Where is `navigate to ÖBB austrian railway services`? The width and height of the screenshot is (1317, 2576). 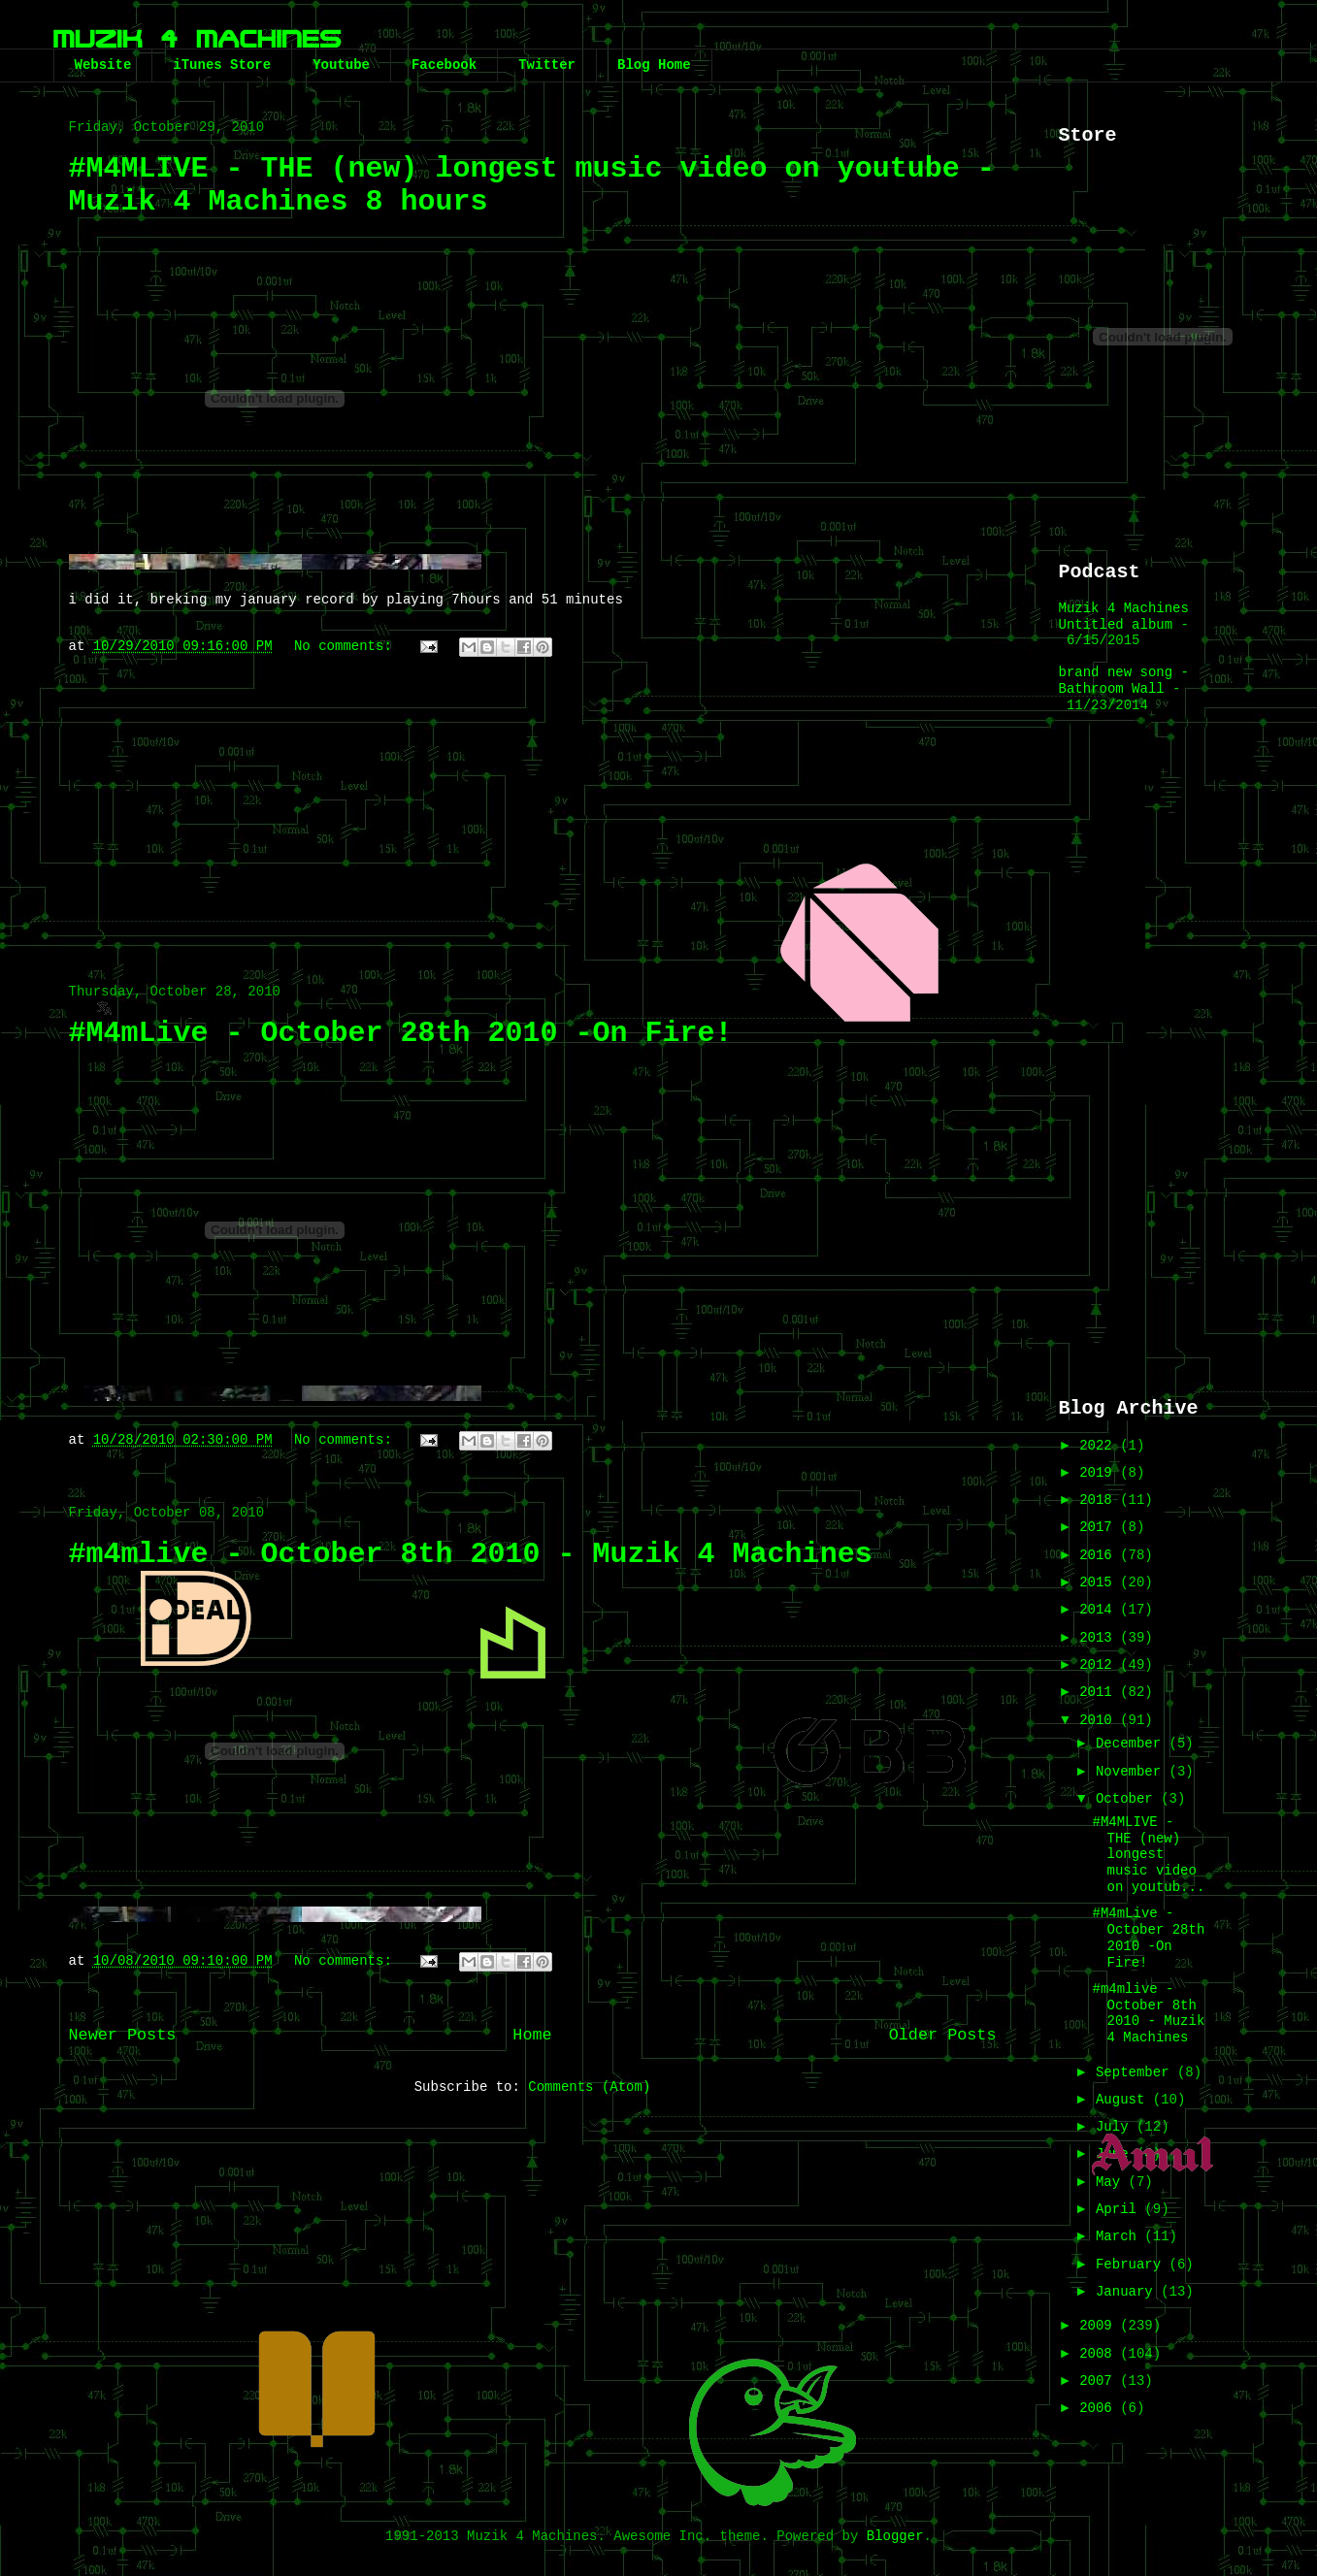
navigate to ÖBB austrian railway services is located at coordinates (870, 1751).